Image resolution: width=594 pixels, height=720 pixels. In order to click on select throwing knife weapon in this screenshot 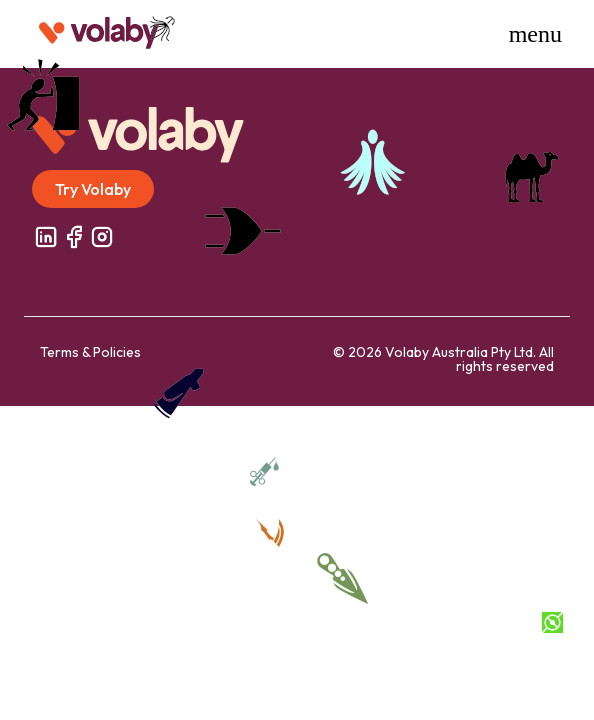, I will do `click(343, 579)`.